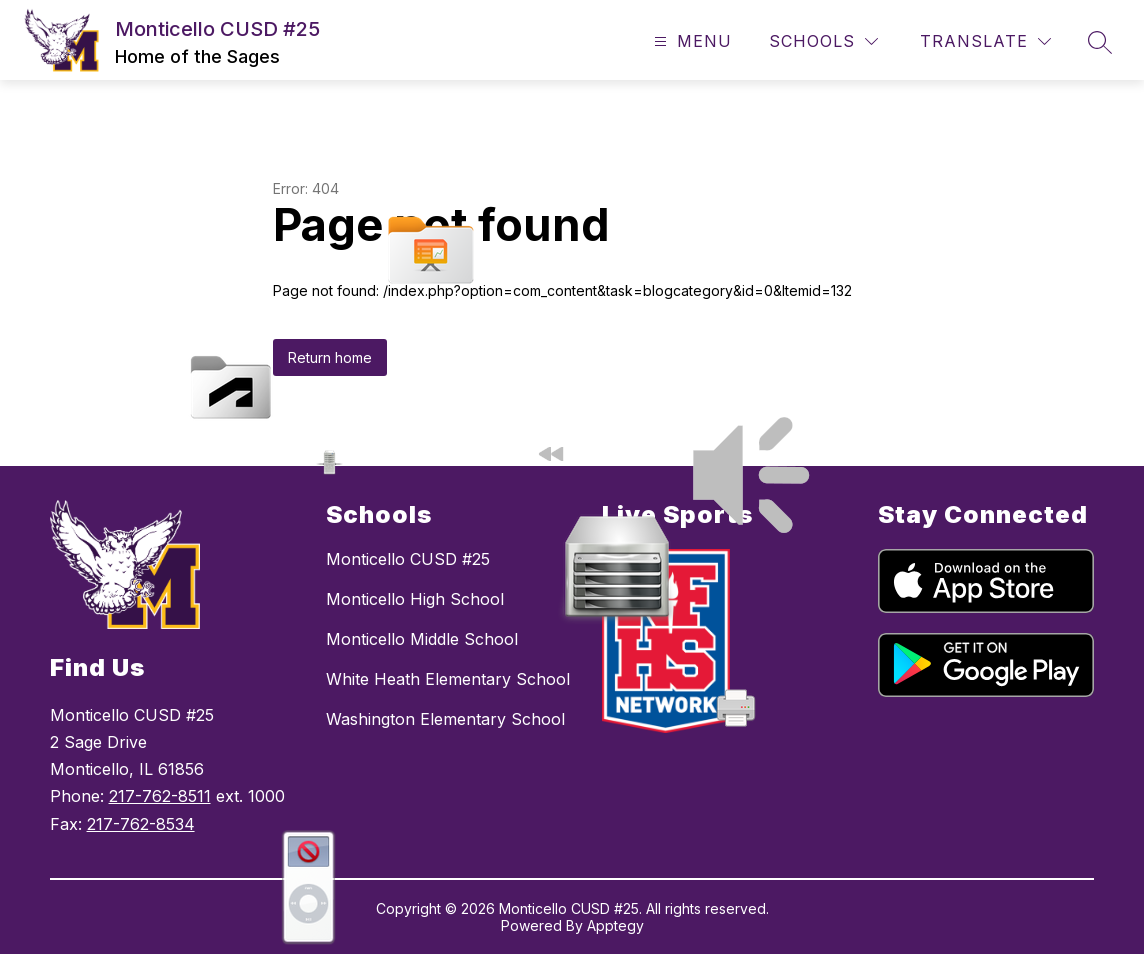 This screenshot has width=1144, height=954. I want to click on audio speaker output indicator, so click(751, 475).